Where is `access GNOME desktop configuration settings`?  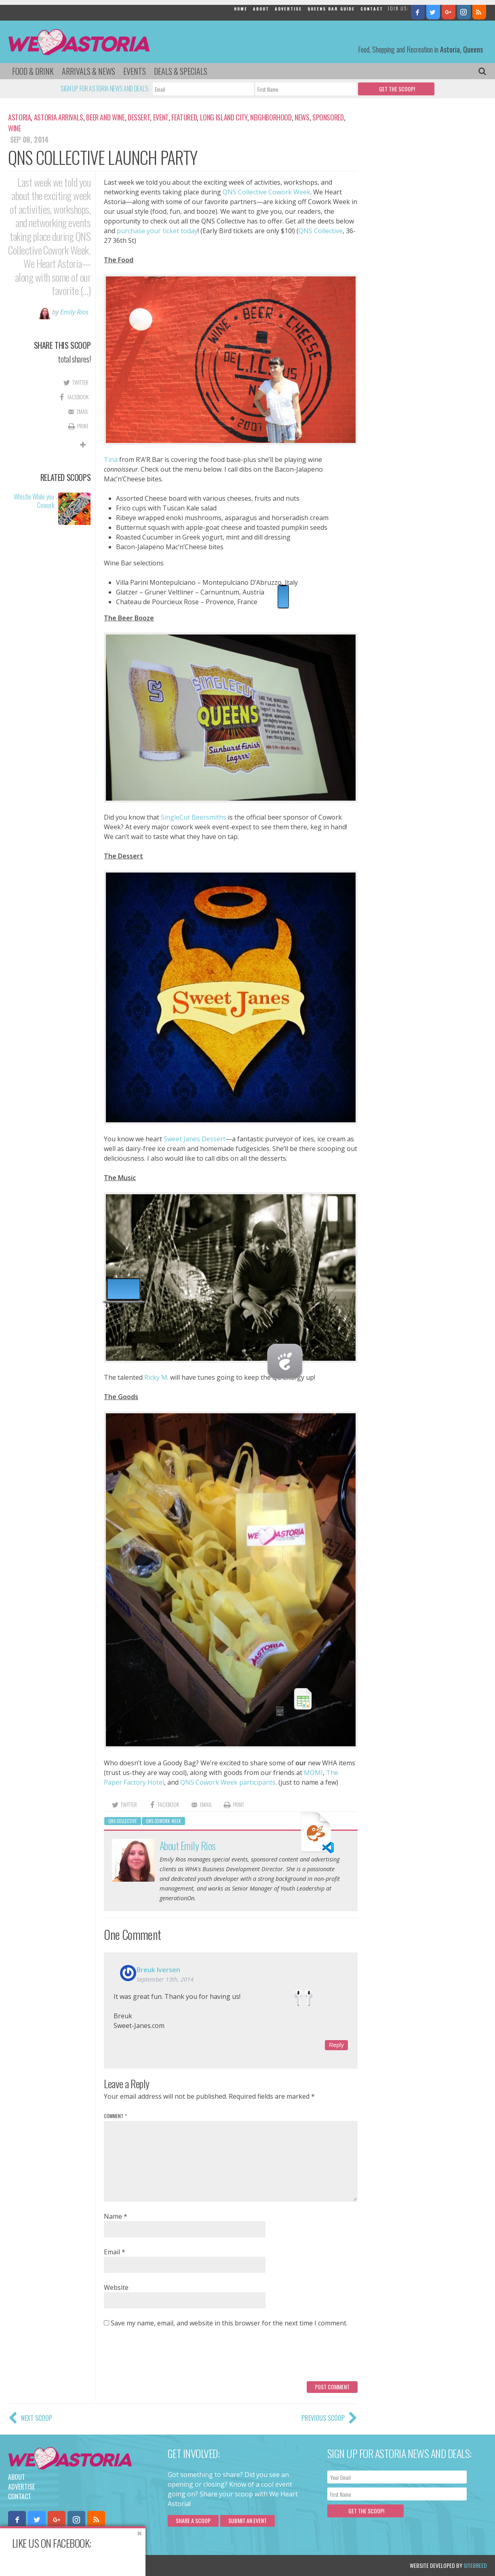
access GNOME desktop configuration settings is located at coordinates (285, 1362).